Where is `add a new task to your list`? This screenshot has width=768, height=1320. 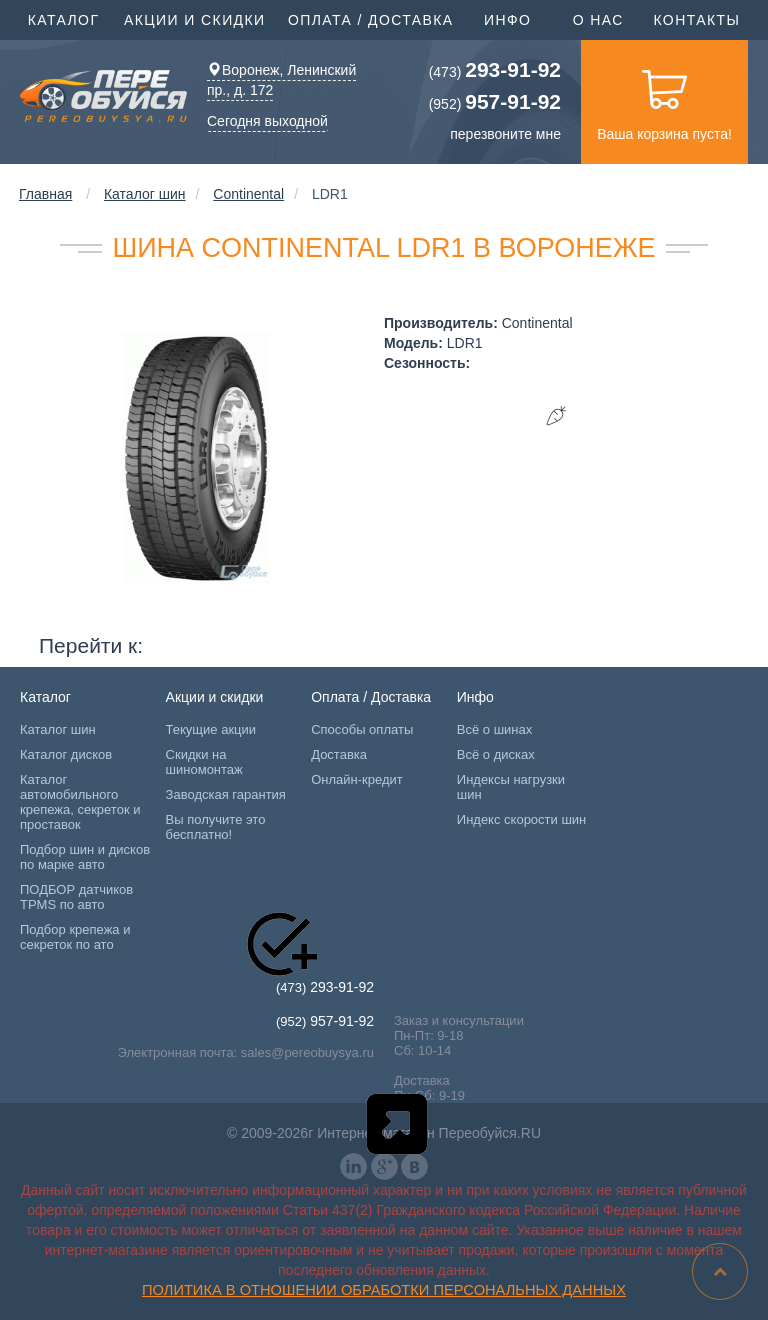
add a new task to your list is located at coordinates (279, 944).